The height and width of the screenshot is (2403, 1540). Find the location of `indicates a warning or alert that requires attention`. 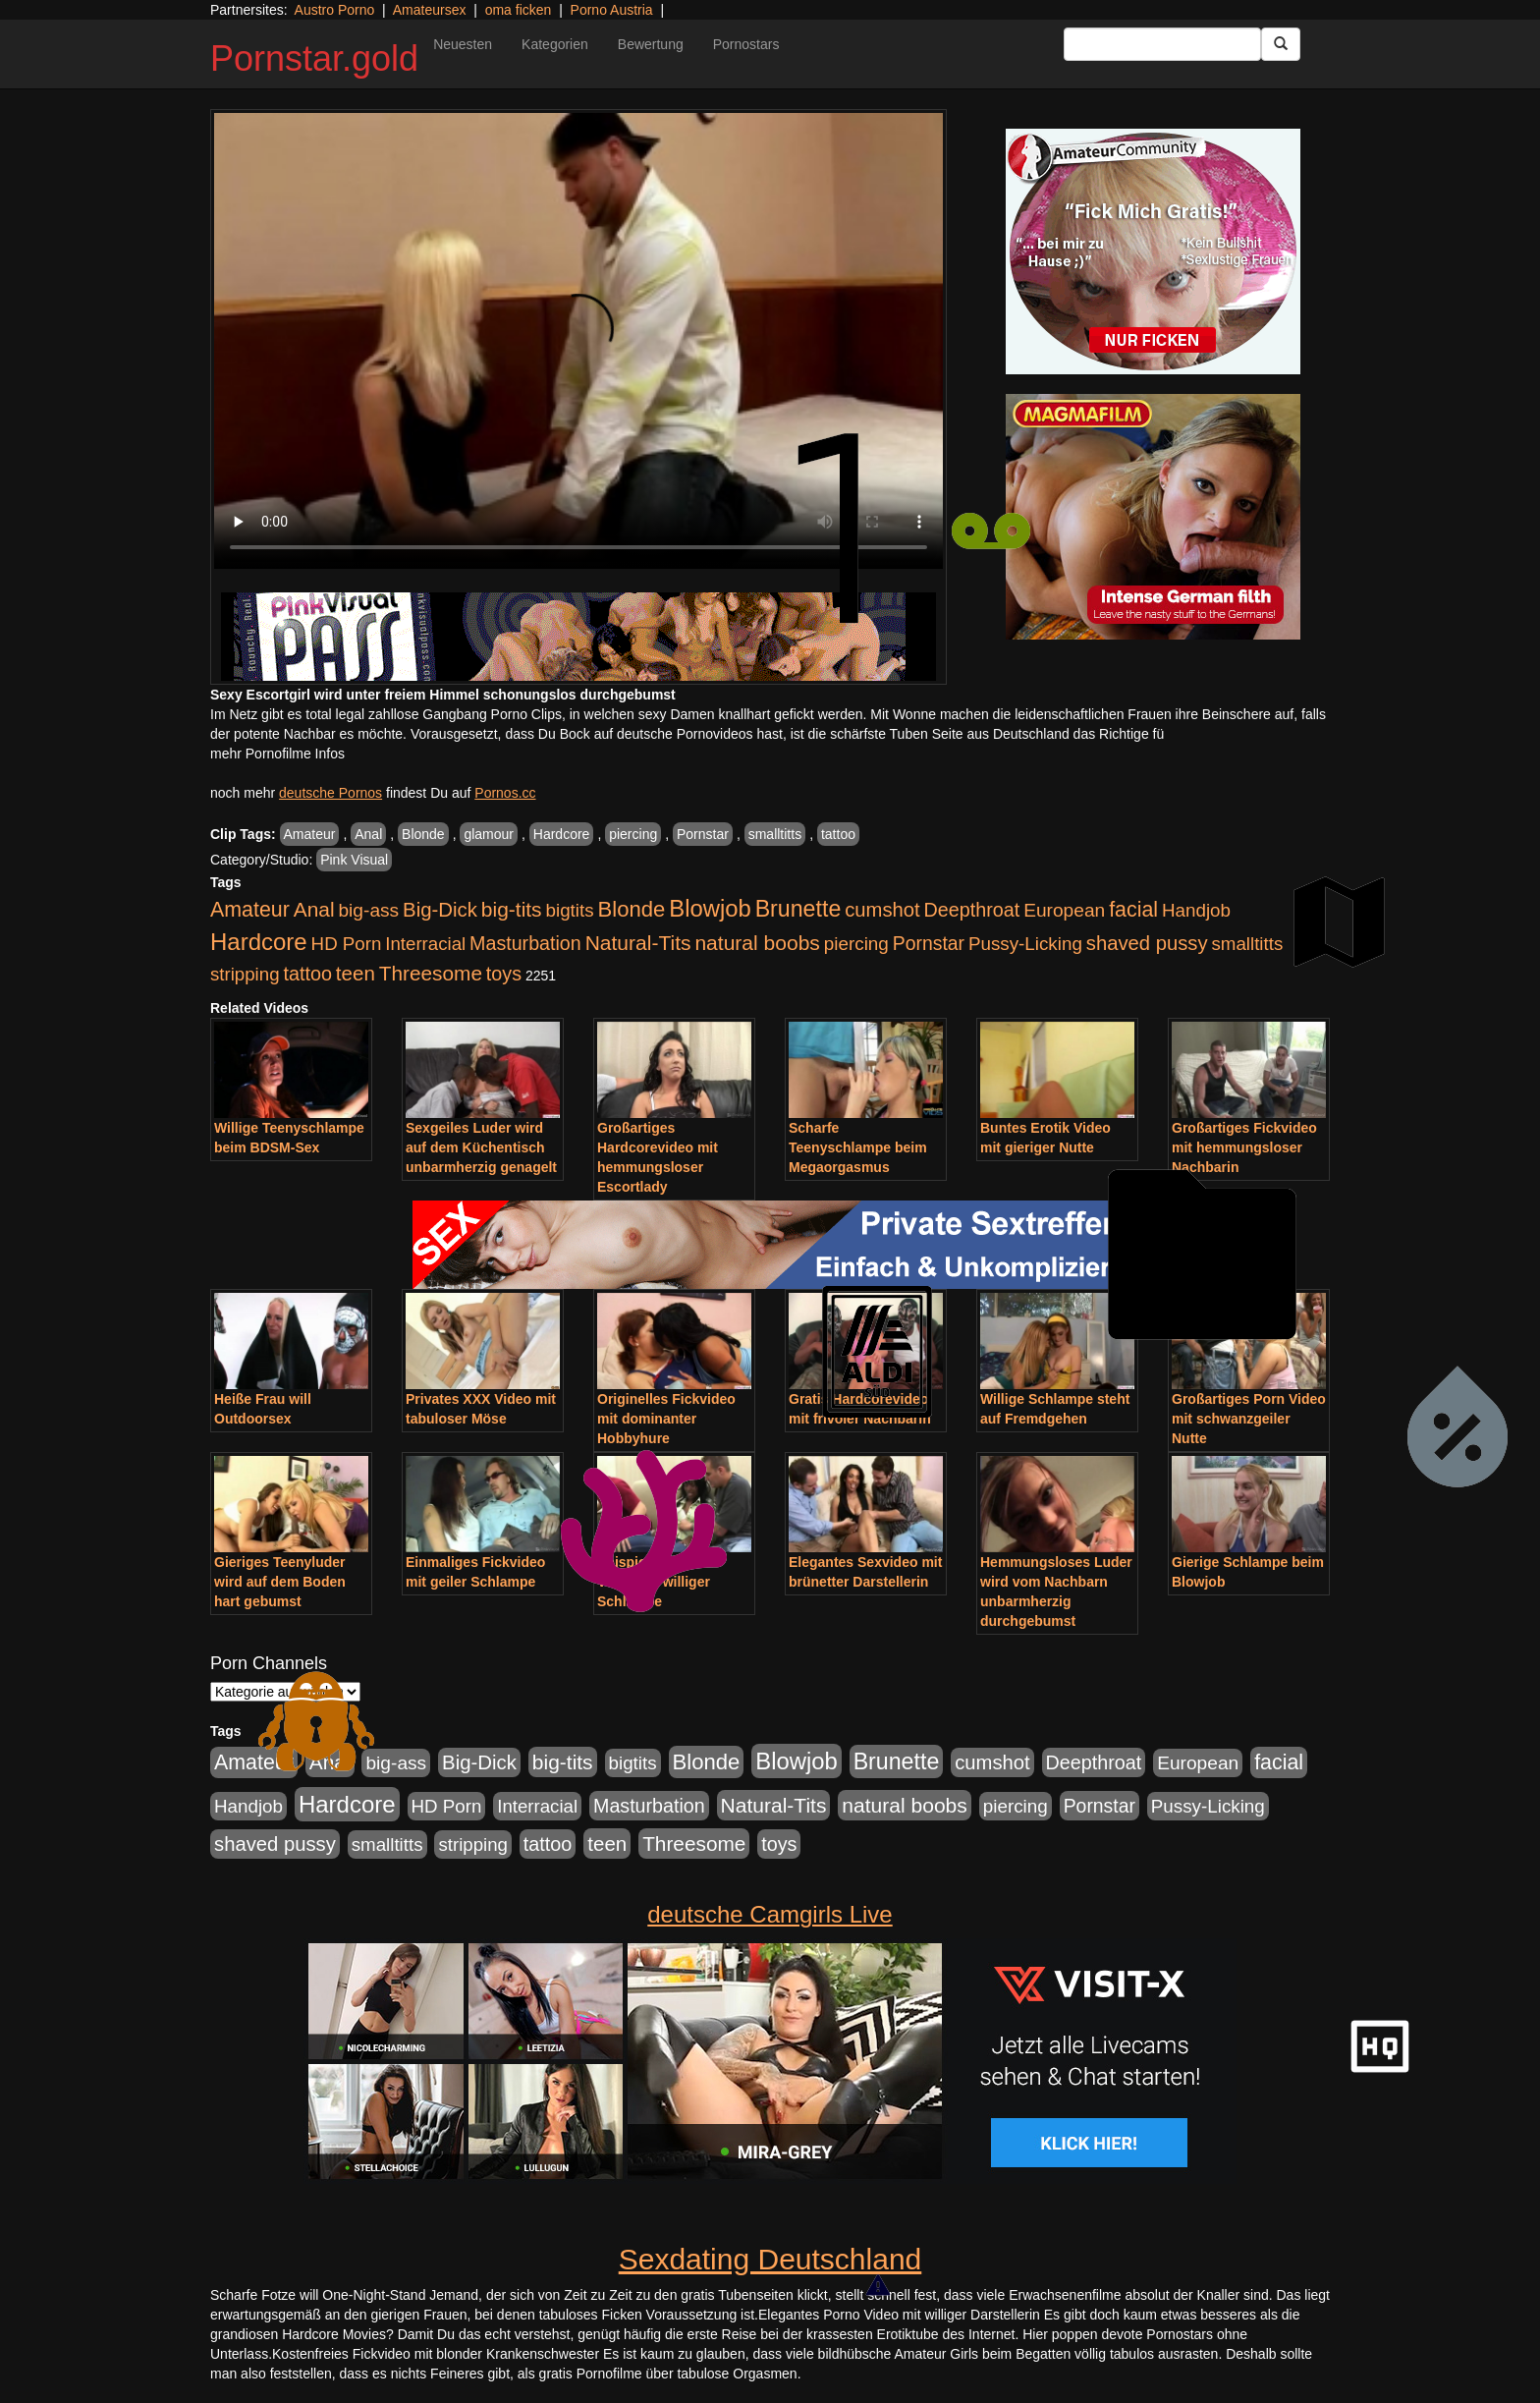

indicates a warning or alert that requires attention is located at coordinates (878, 2285).